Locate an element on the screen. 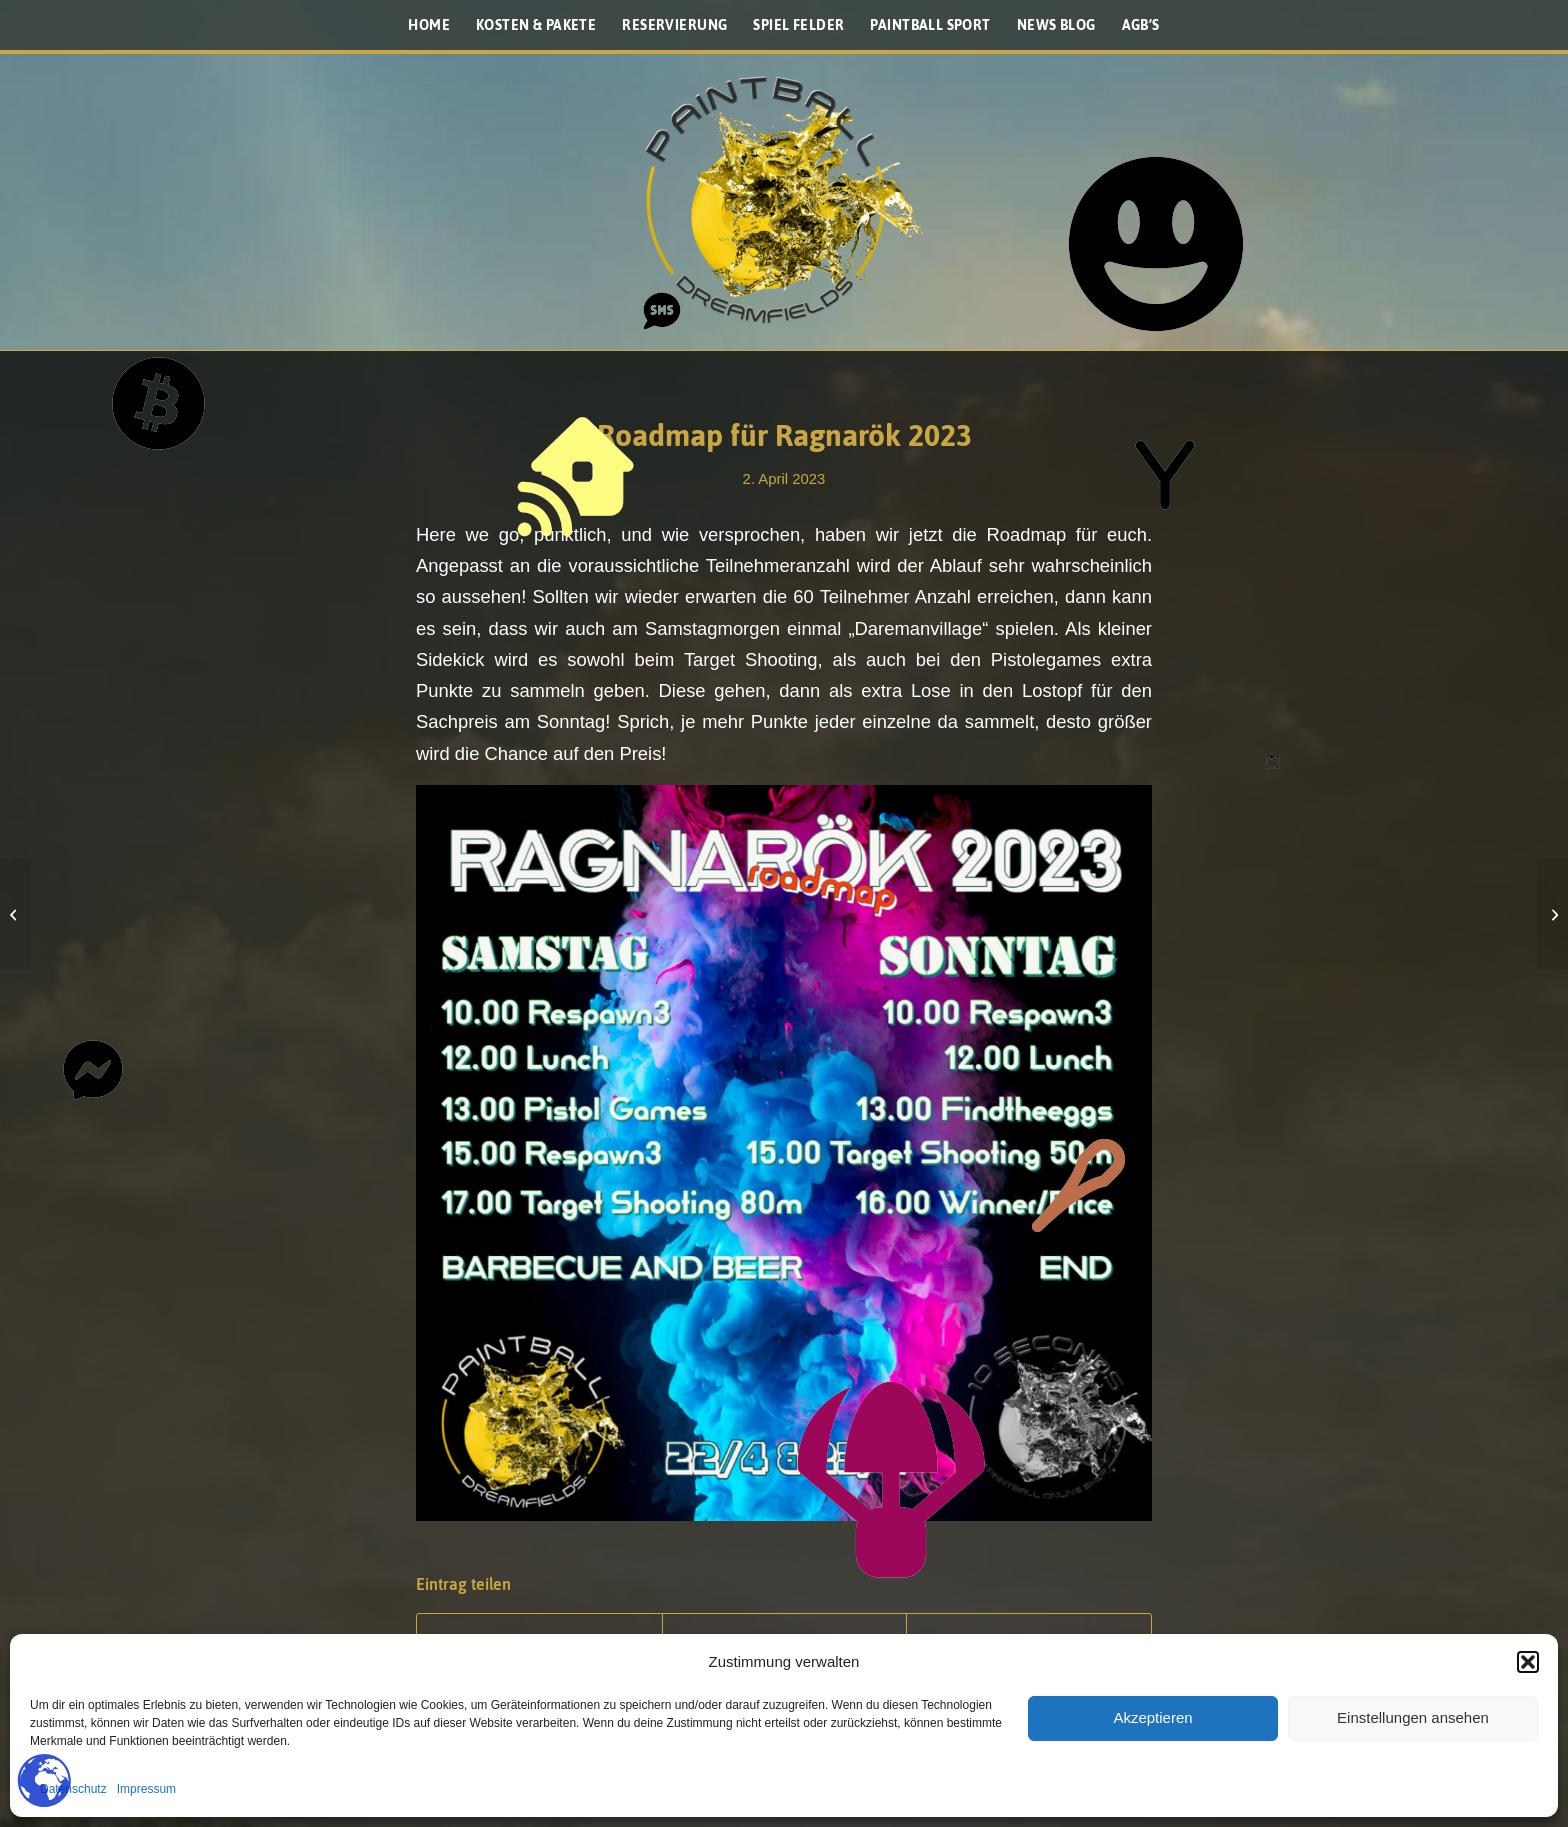  open Facebook Messenger is located at coordinates (93, 1070).